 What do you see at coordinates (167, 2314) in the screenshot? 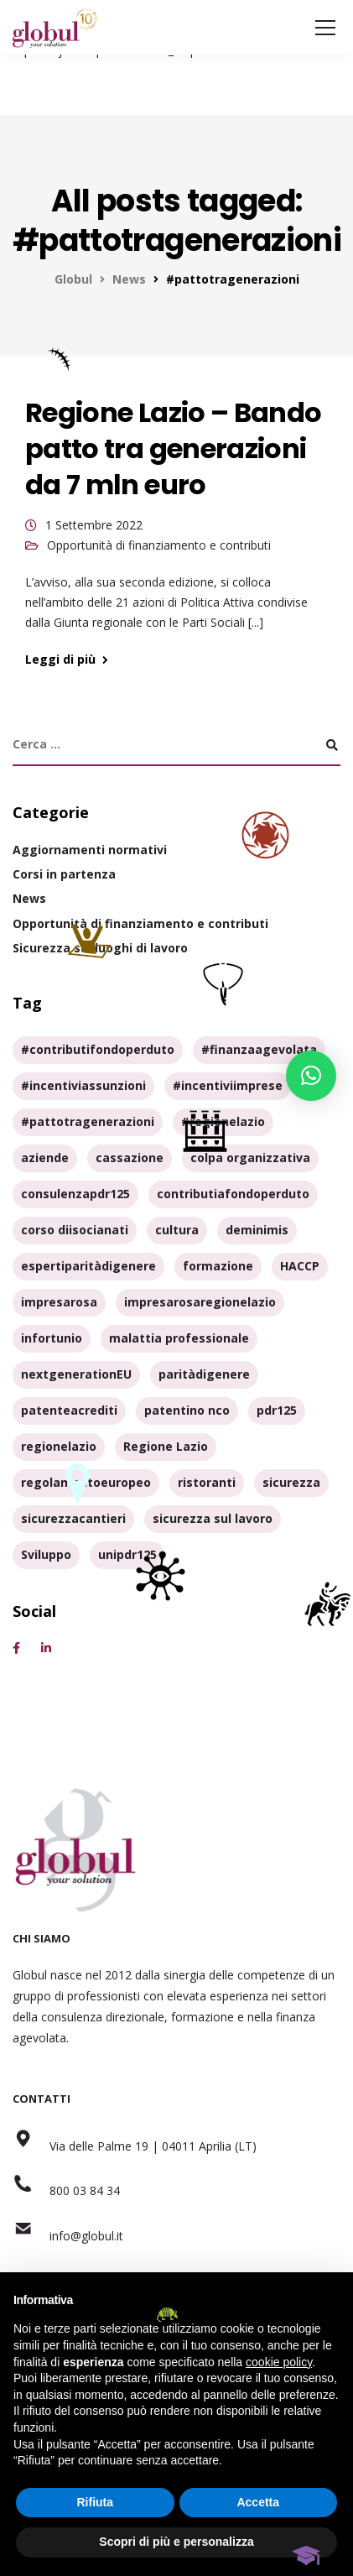
I see `armadillo character or avatar selection` at bounding box center [167, 2314].